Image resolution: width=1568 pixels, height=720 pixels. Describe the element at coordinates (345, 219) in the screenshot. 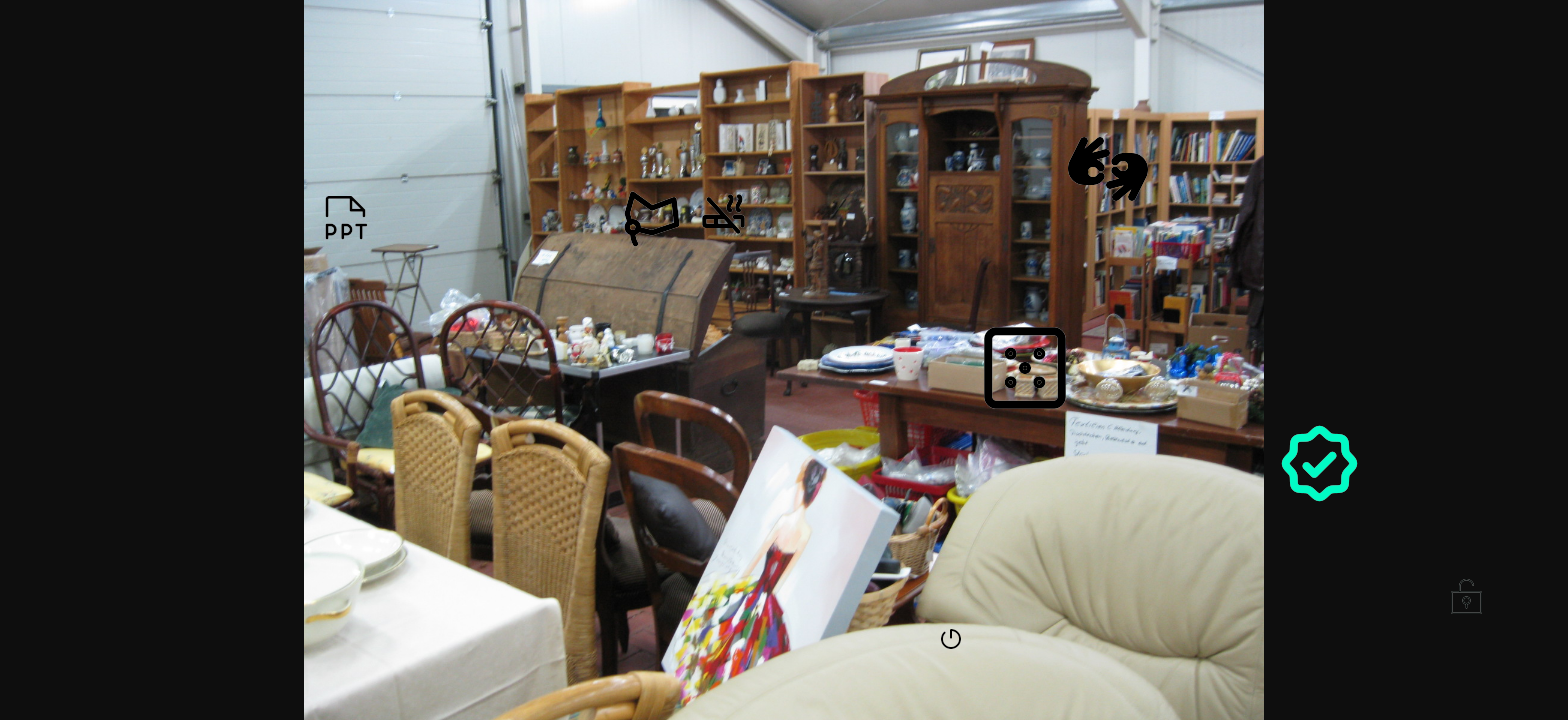

I see `open a PowerPoint presentation file` at that location.